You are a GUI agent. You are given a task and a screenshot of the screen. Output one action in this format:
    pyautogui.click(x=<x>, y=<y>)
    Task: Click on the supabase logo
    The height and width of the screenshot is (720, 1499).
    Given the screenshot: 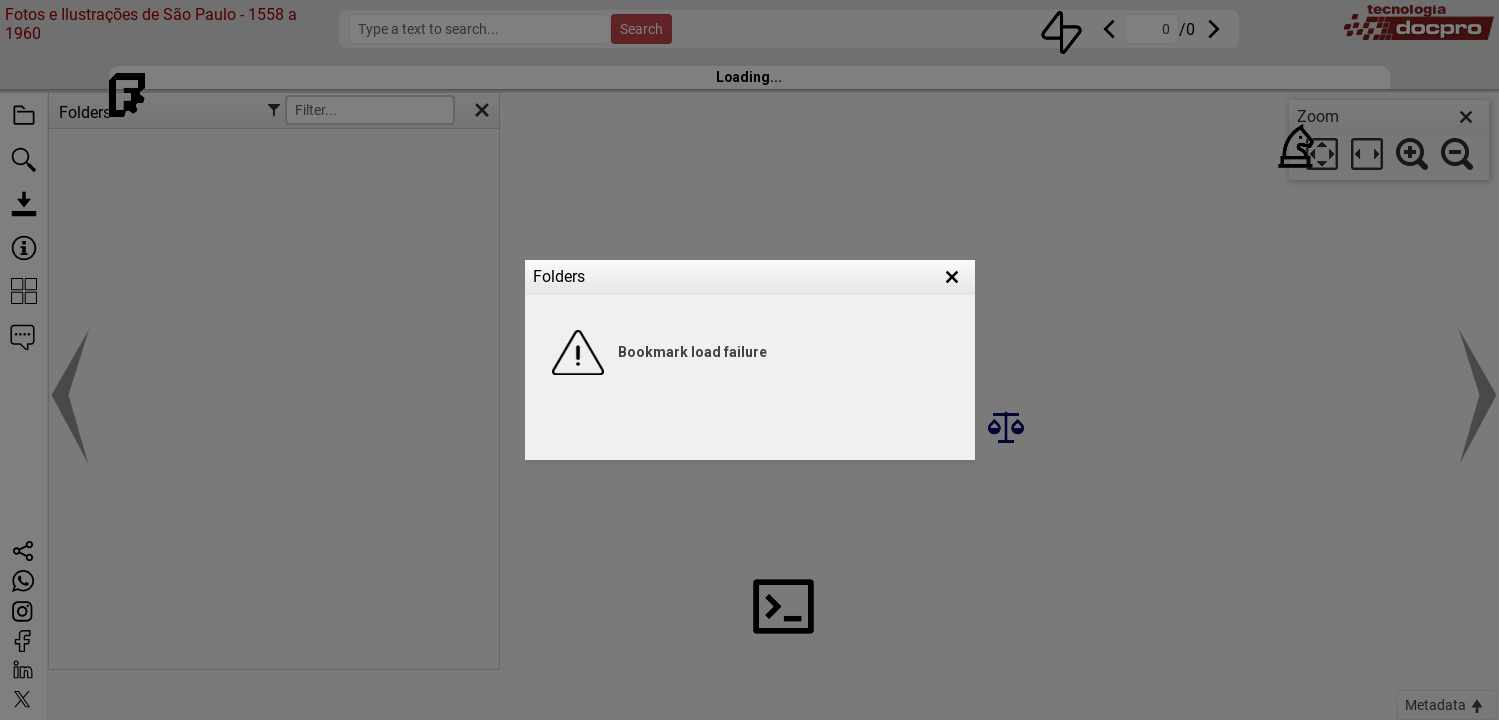 What is the action you would take?
    pyautogui.click(x=1061, y=32)
    